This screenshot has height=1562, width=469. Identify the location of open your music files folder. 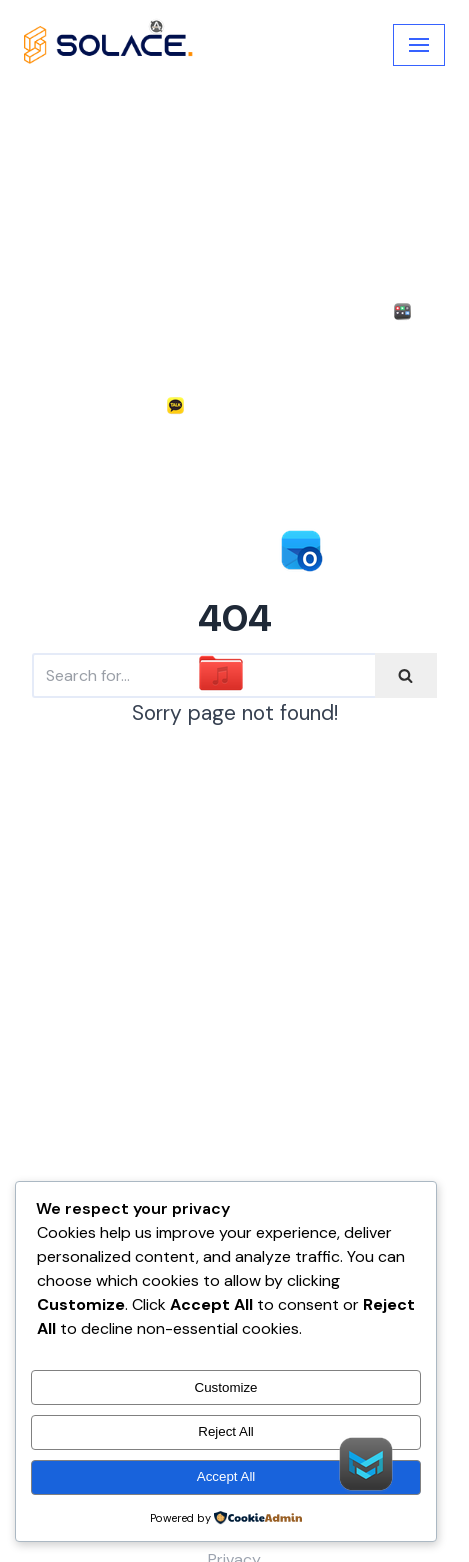
(221, 673).